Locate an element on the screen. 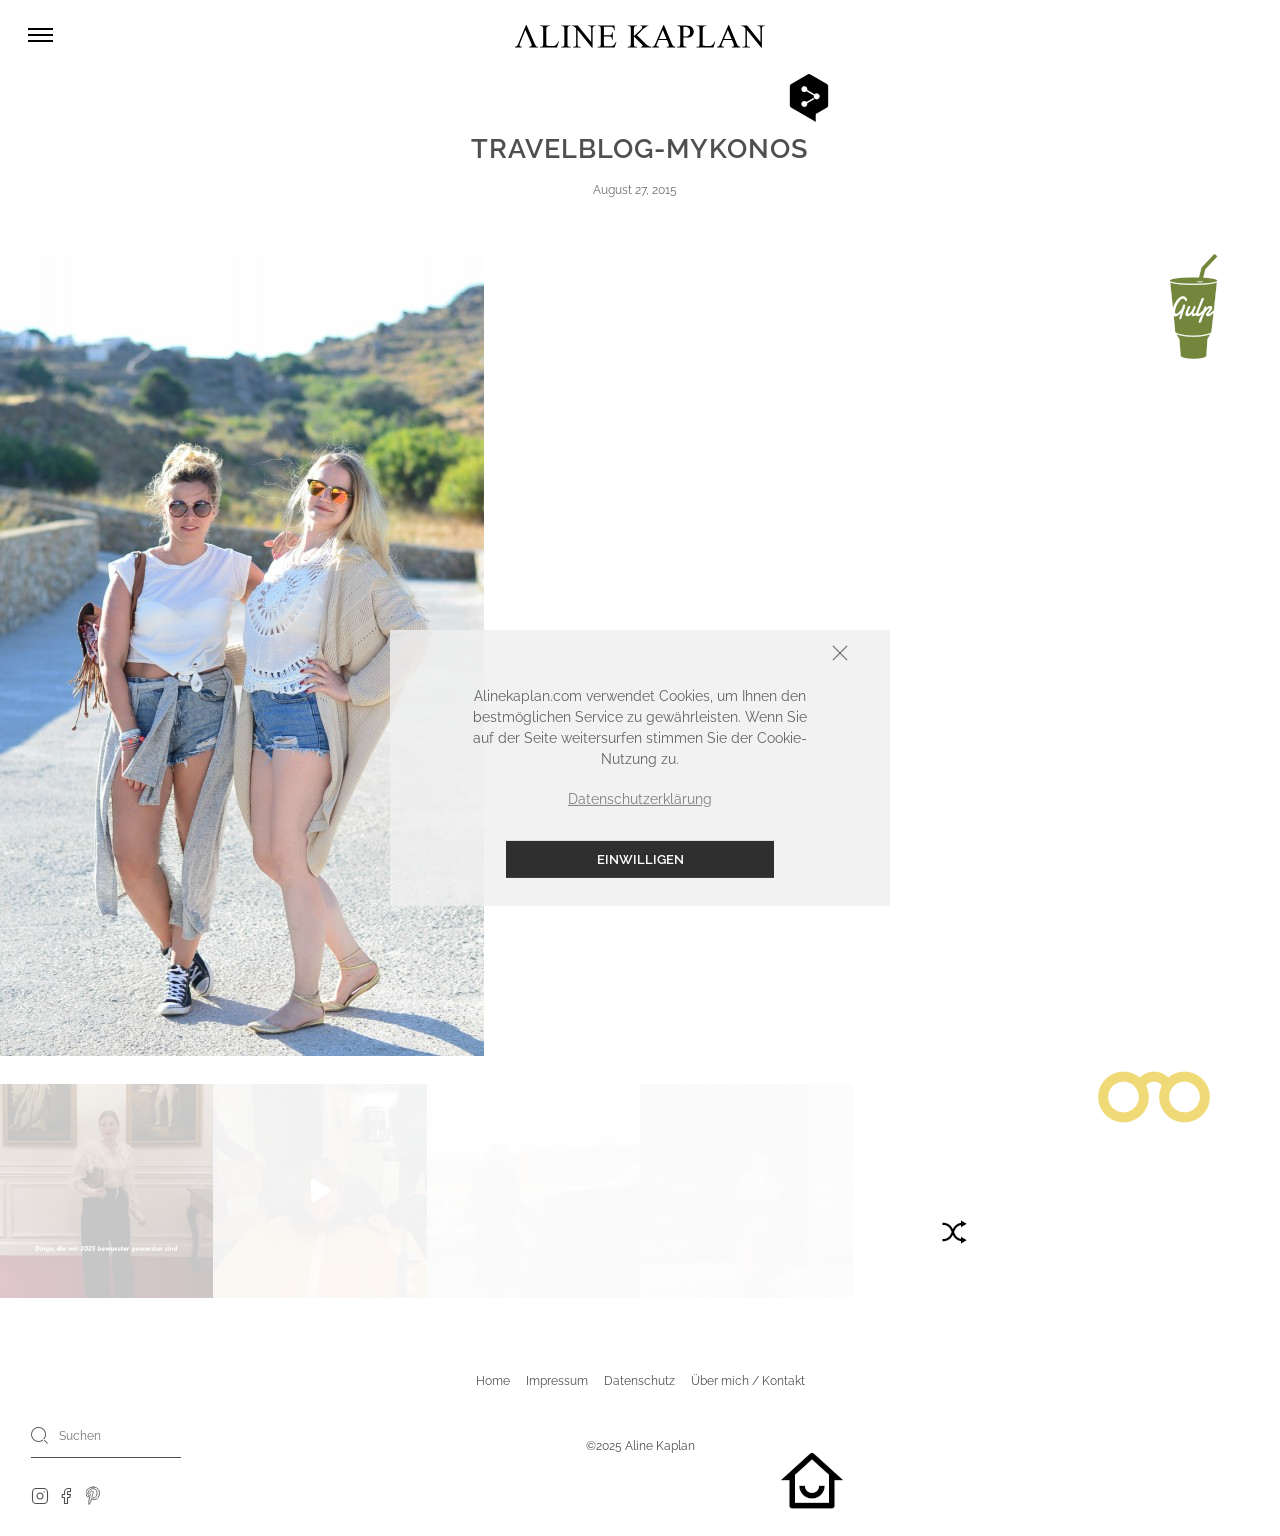  shuffle playback order is located at coordinates (954, 1232).